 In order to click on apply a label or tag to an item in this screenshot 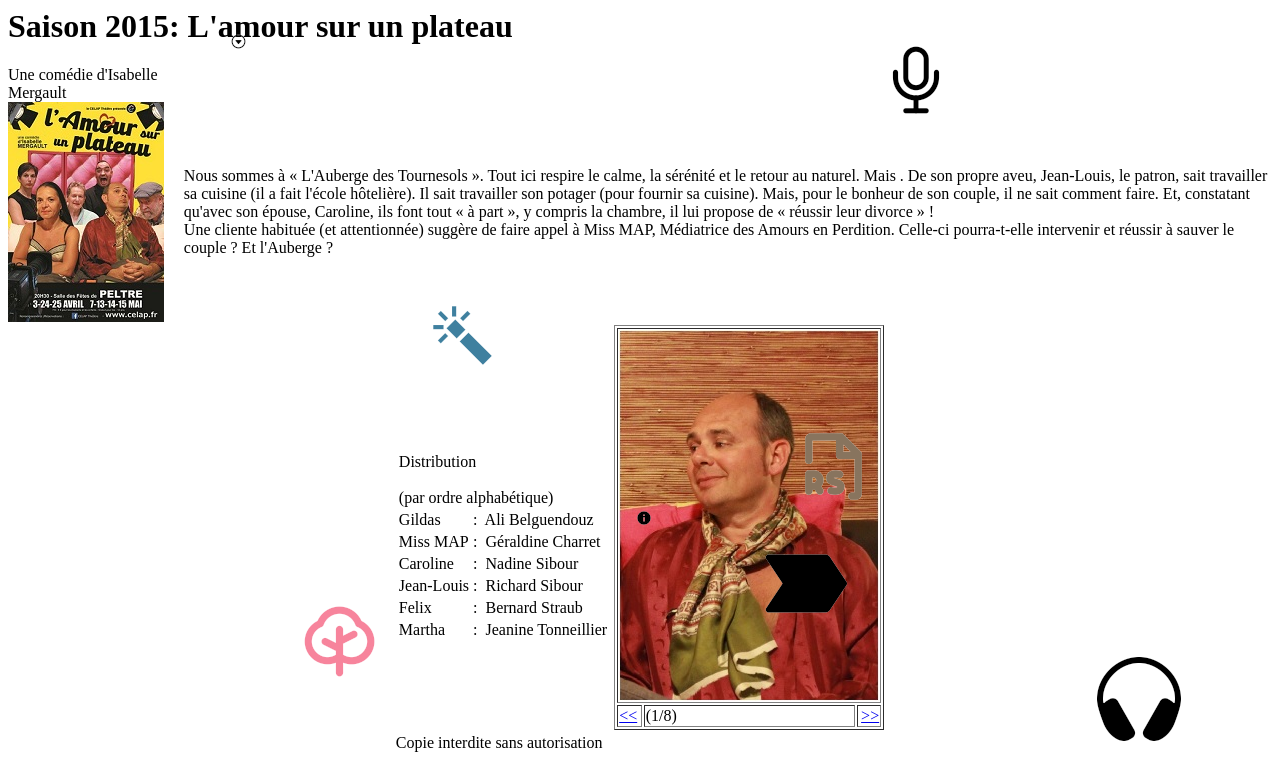, I will do `click(803, 583)`.